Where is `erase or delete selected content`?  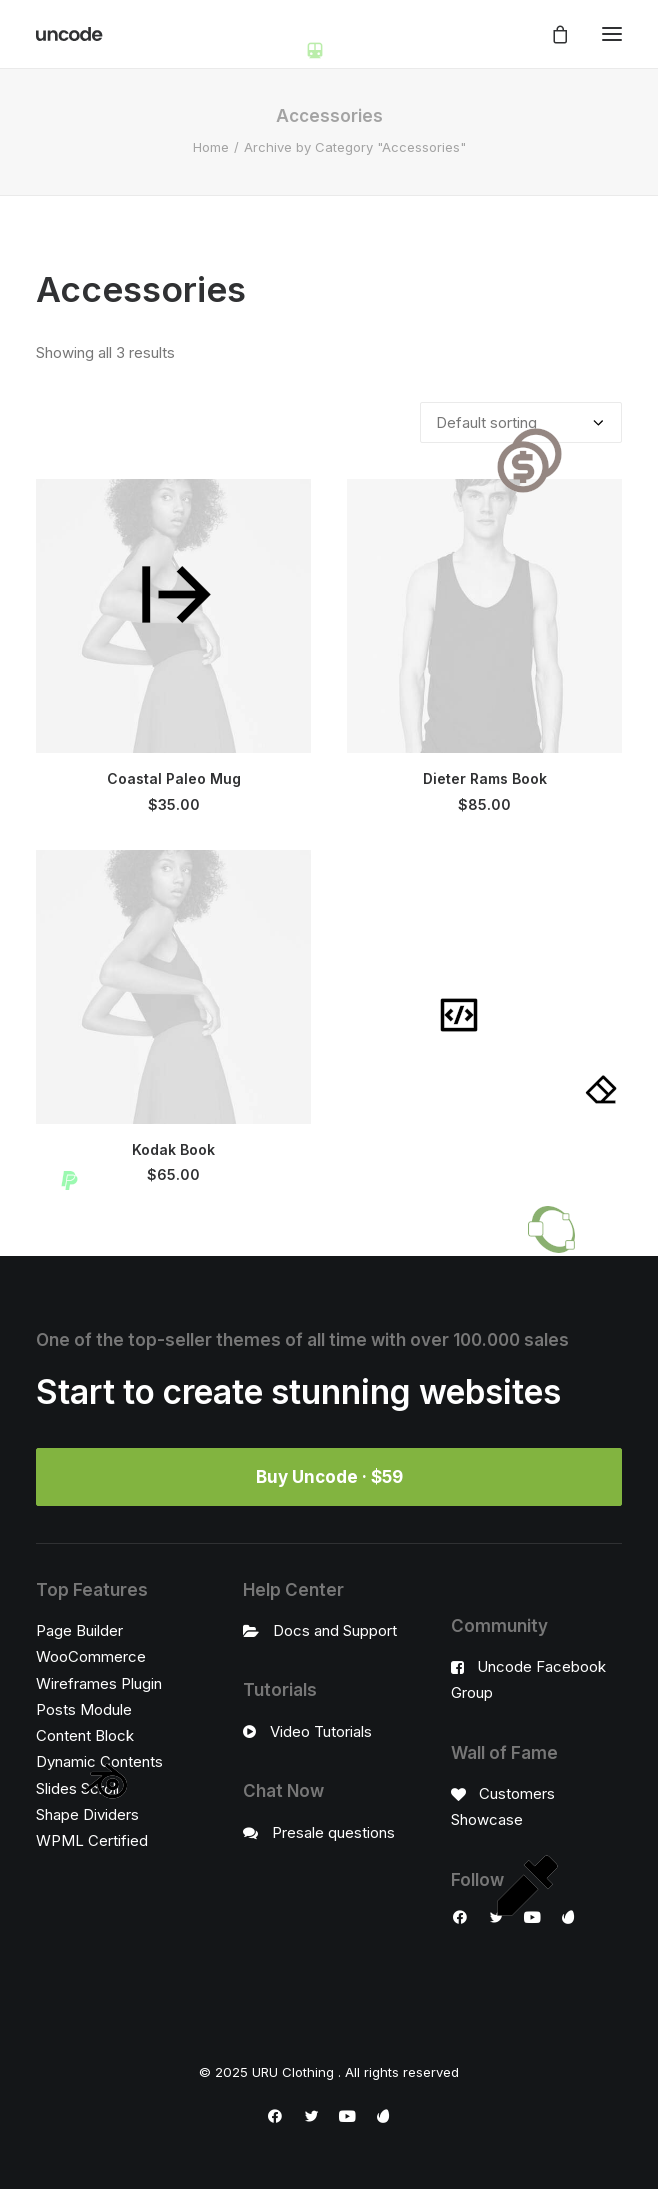 erase or delete selected content is located at coordinates (602, 1090).